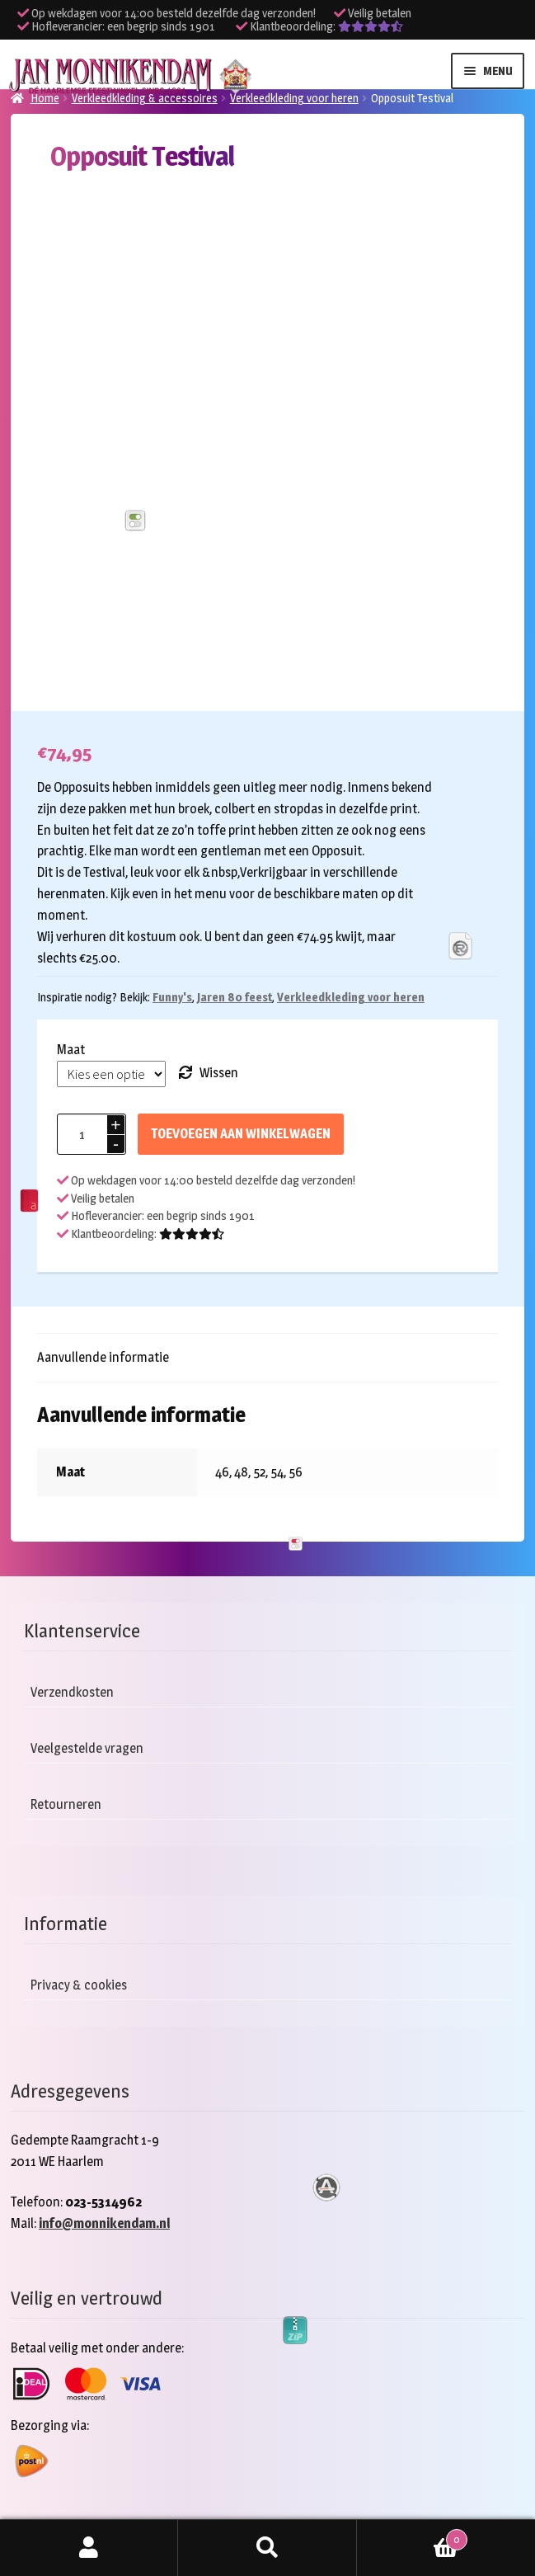  Describe the element at coordinates (29, 1200) in the screenshot. I see `open the dictionary app` at that location.